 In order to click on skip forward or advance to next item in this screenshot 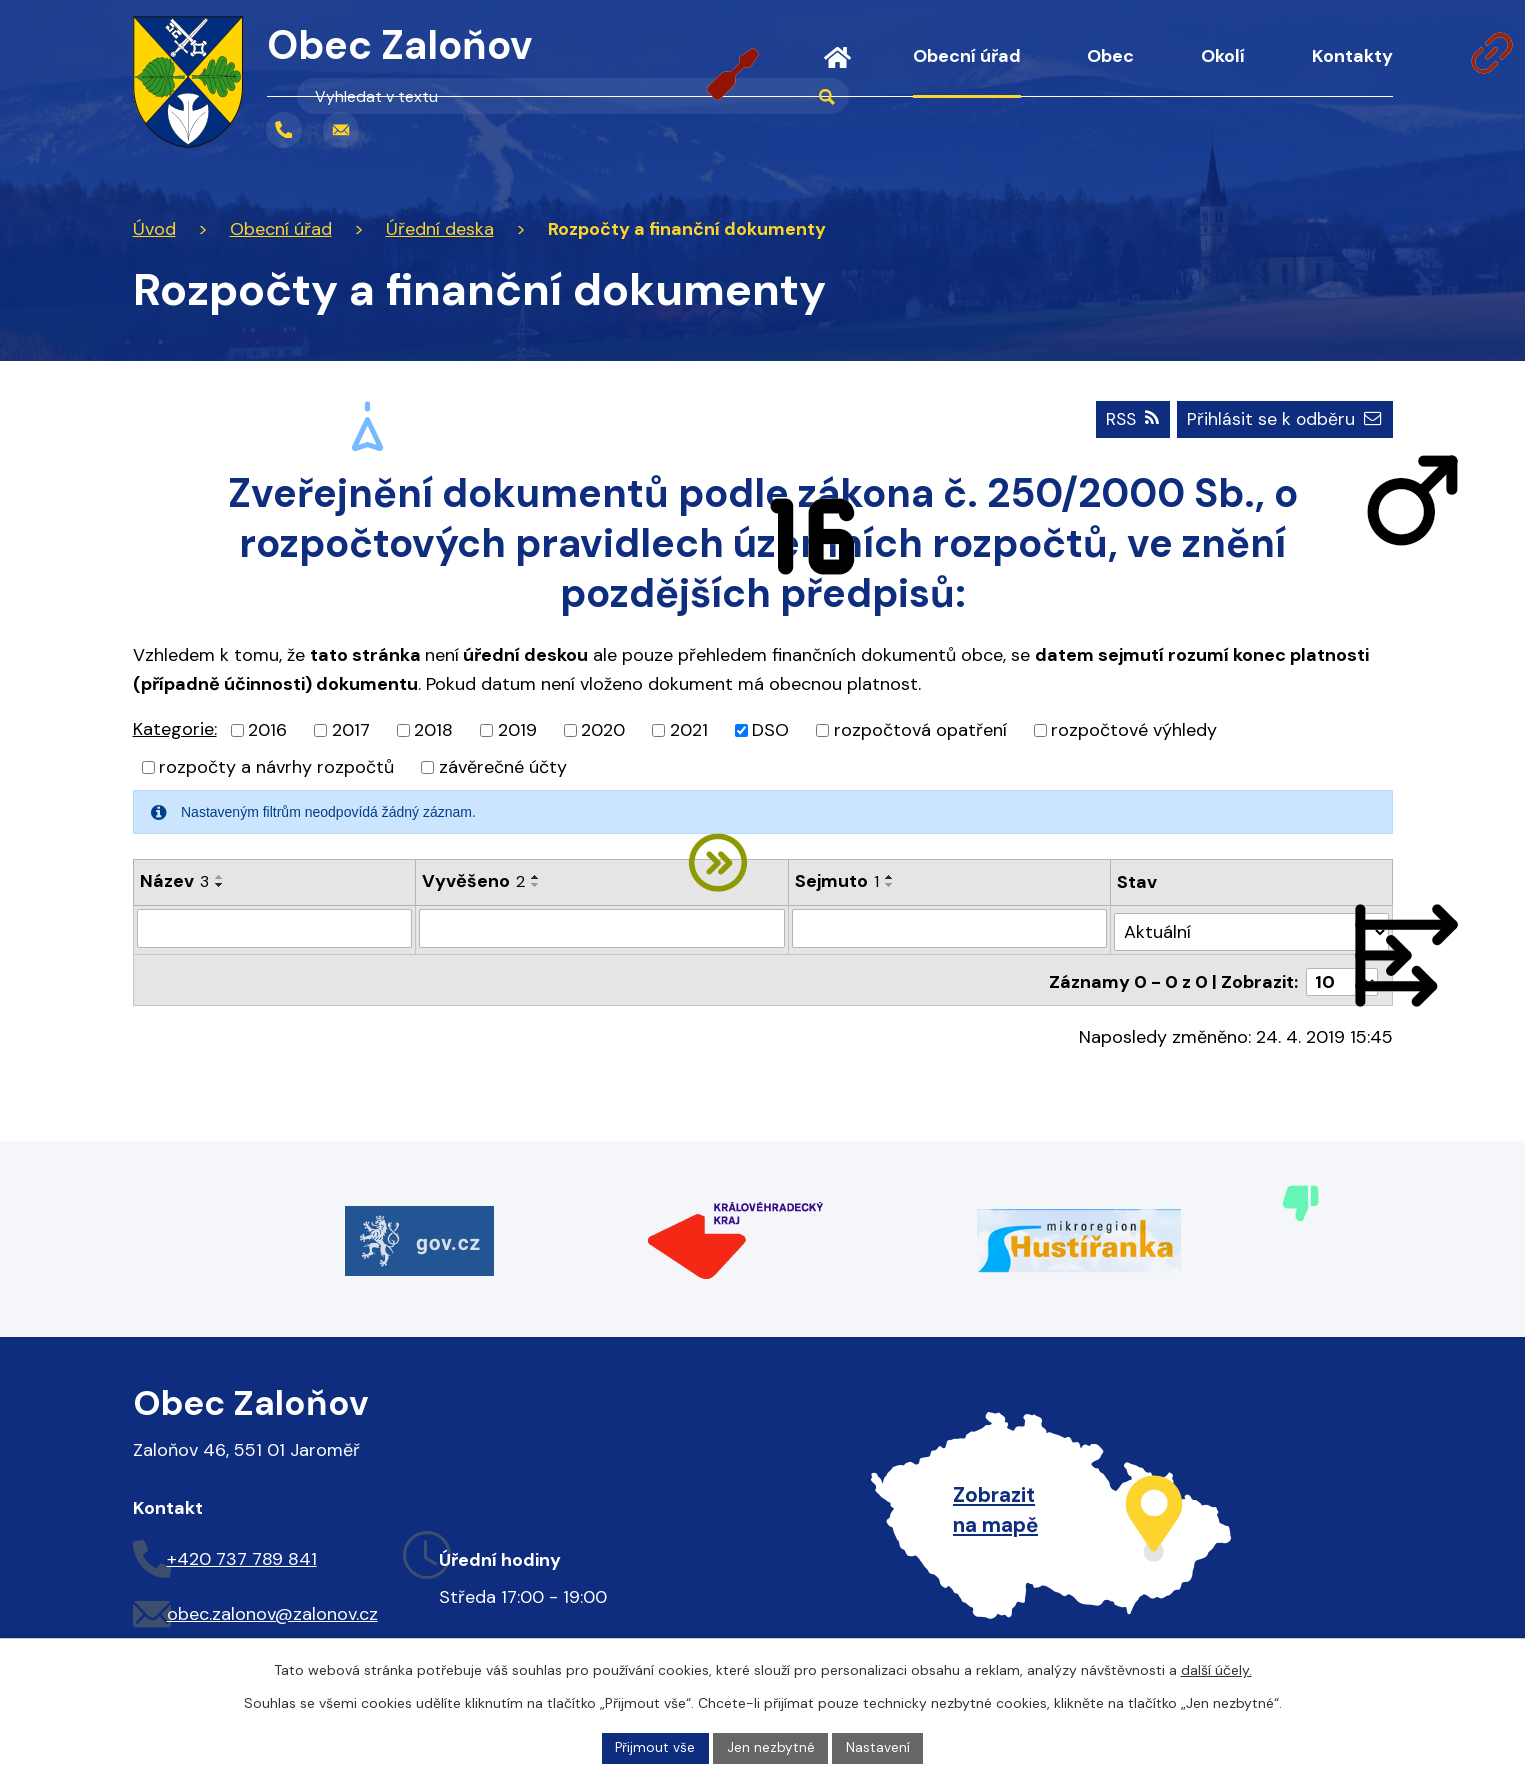, I will do `click(718, 863)`.